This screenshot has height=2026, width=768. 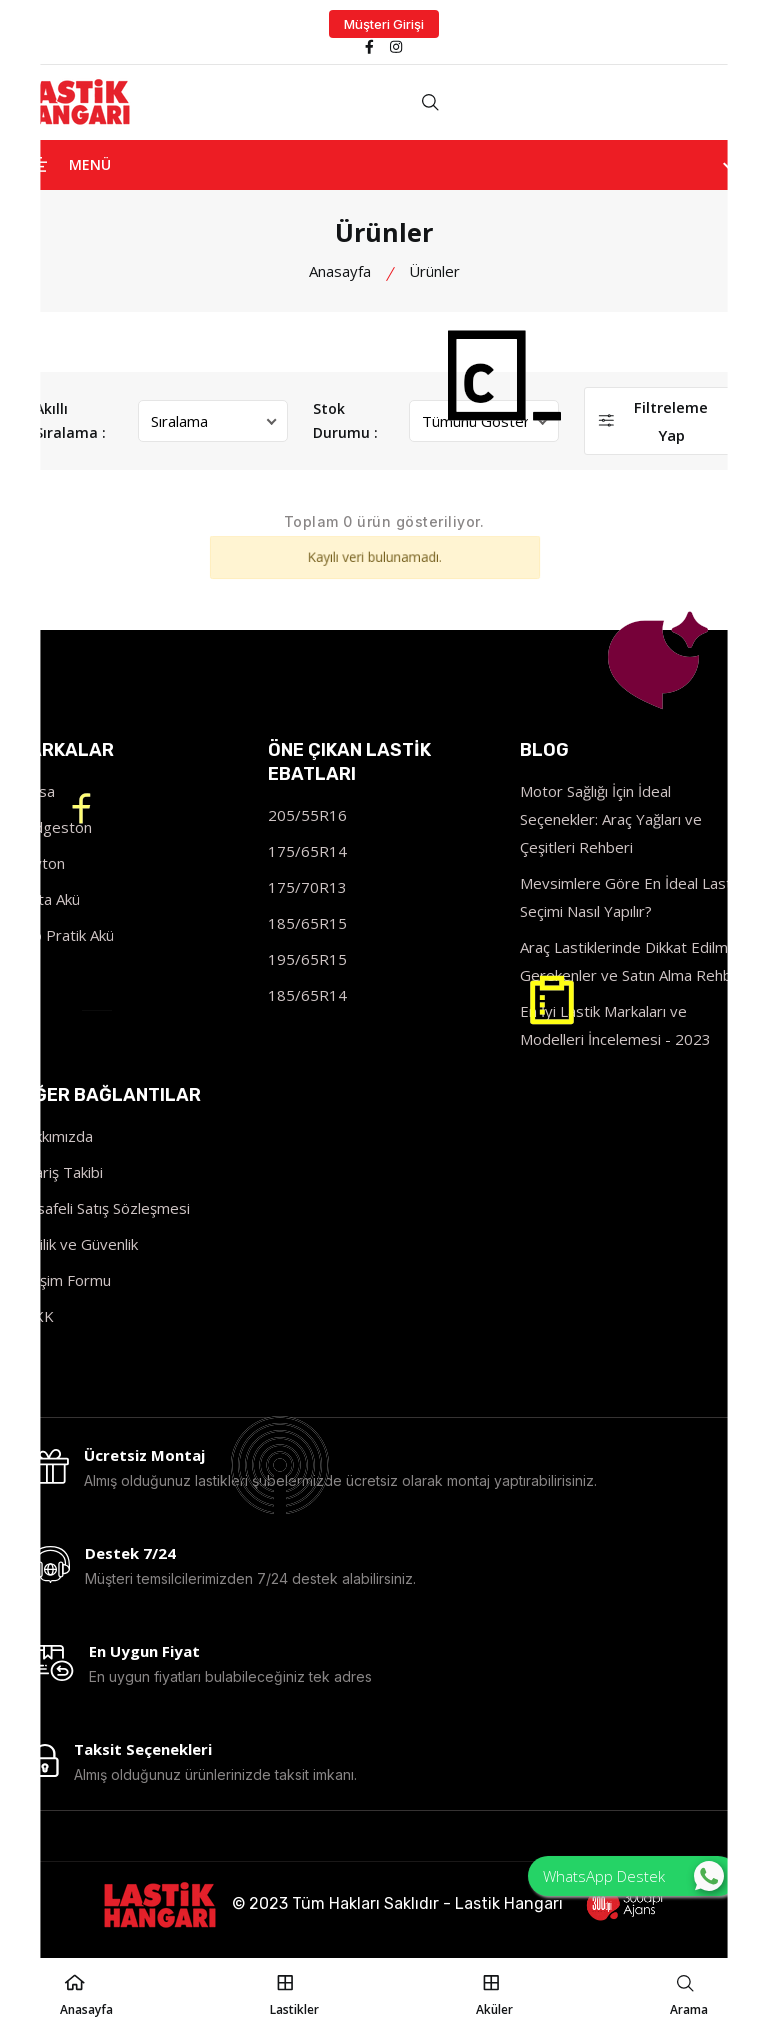 What do you see at coordinates (504, 375) in the screenshot?
I see `open codecademy app or website` at bounding box center [504, 375].